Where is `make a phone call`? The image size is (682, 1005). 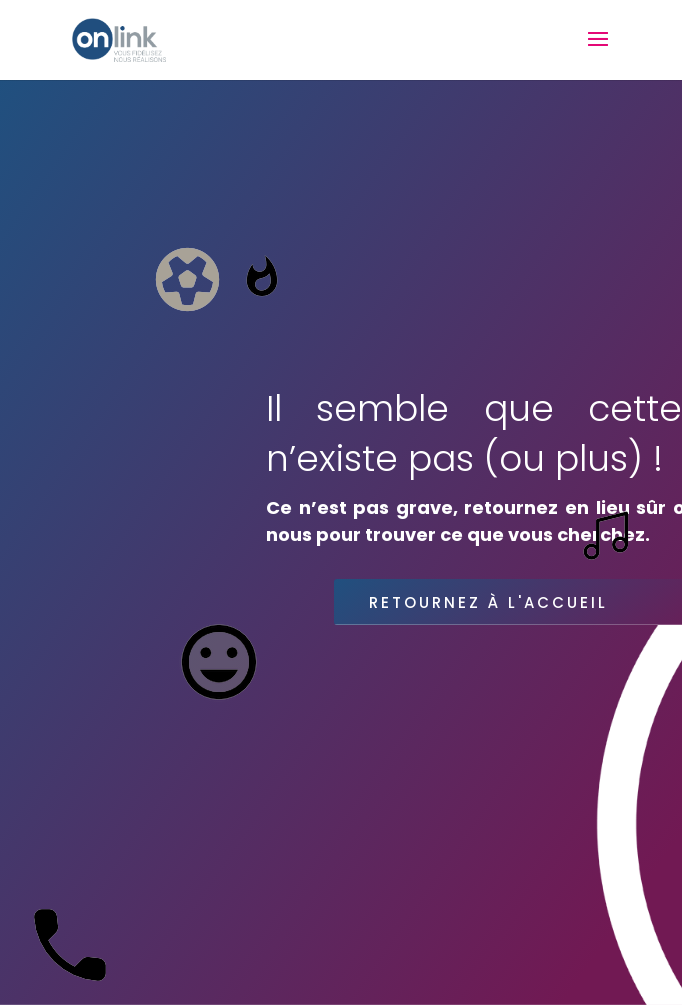
make a phone call is located at coordinates (70, 945).